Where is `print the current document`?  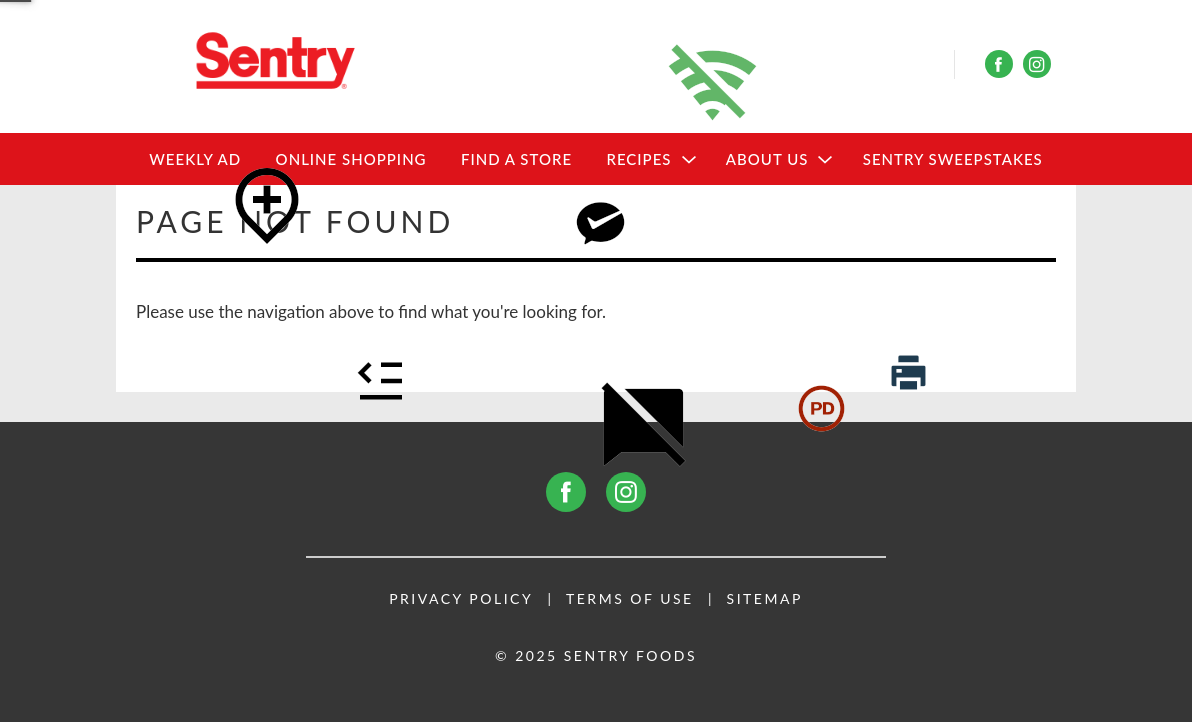
print the current document is located at coordinates (908, 372).